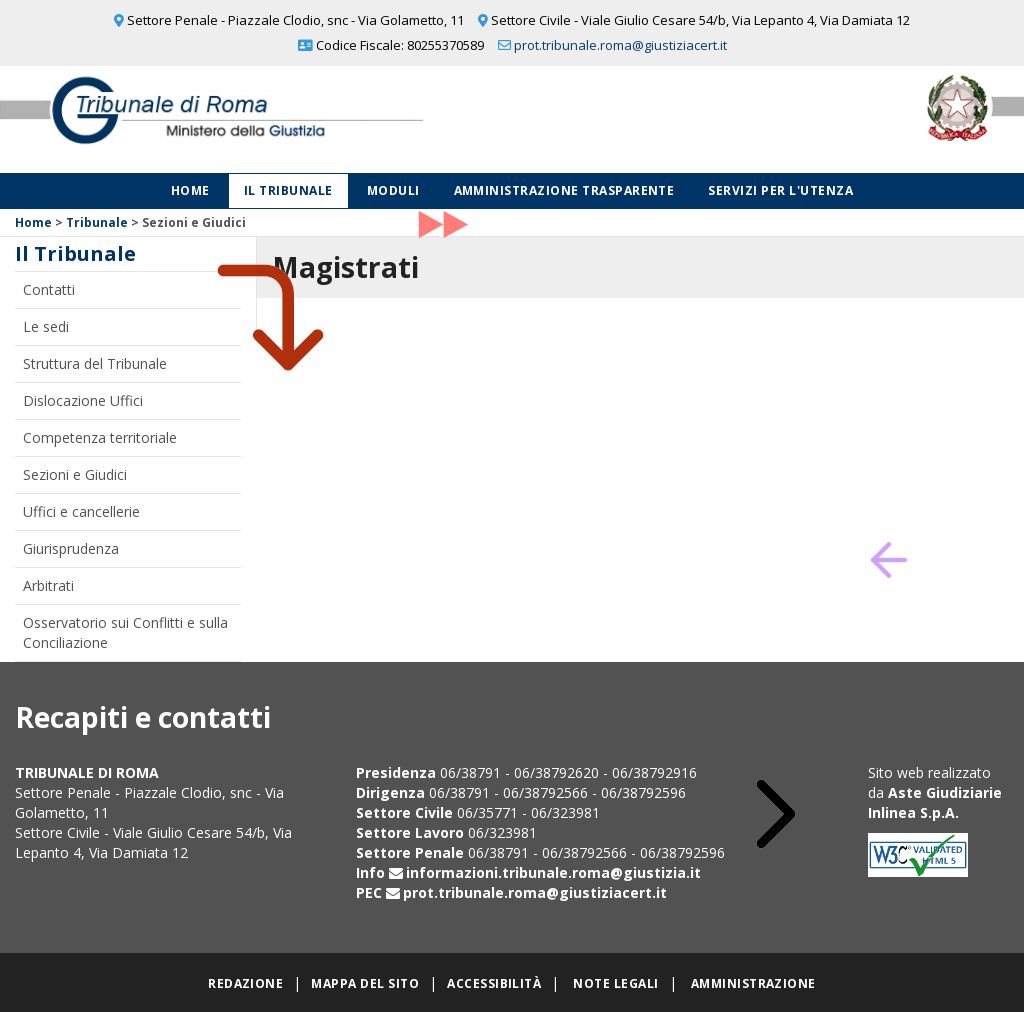  I want to click on move item to the right and down, so click(270, 317).